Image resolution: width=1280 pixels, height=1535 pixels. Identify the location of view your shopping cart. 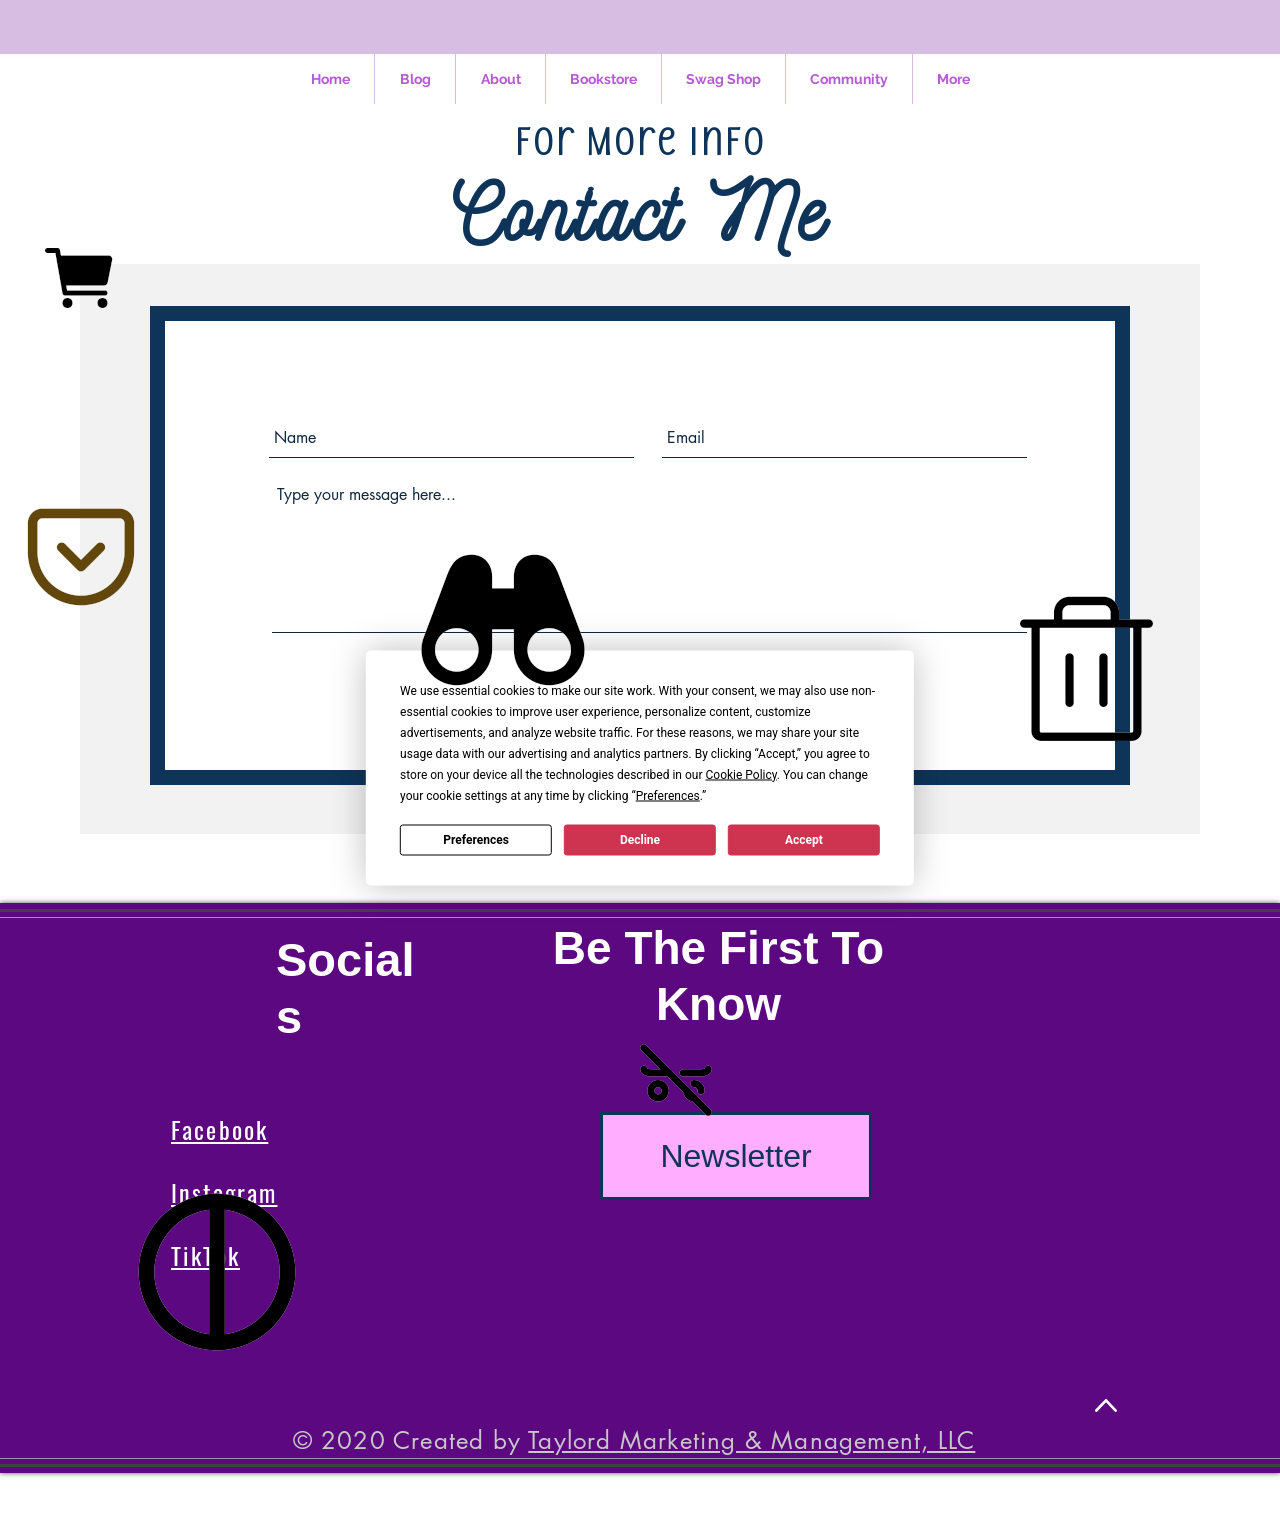
(80, 278).